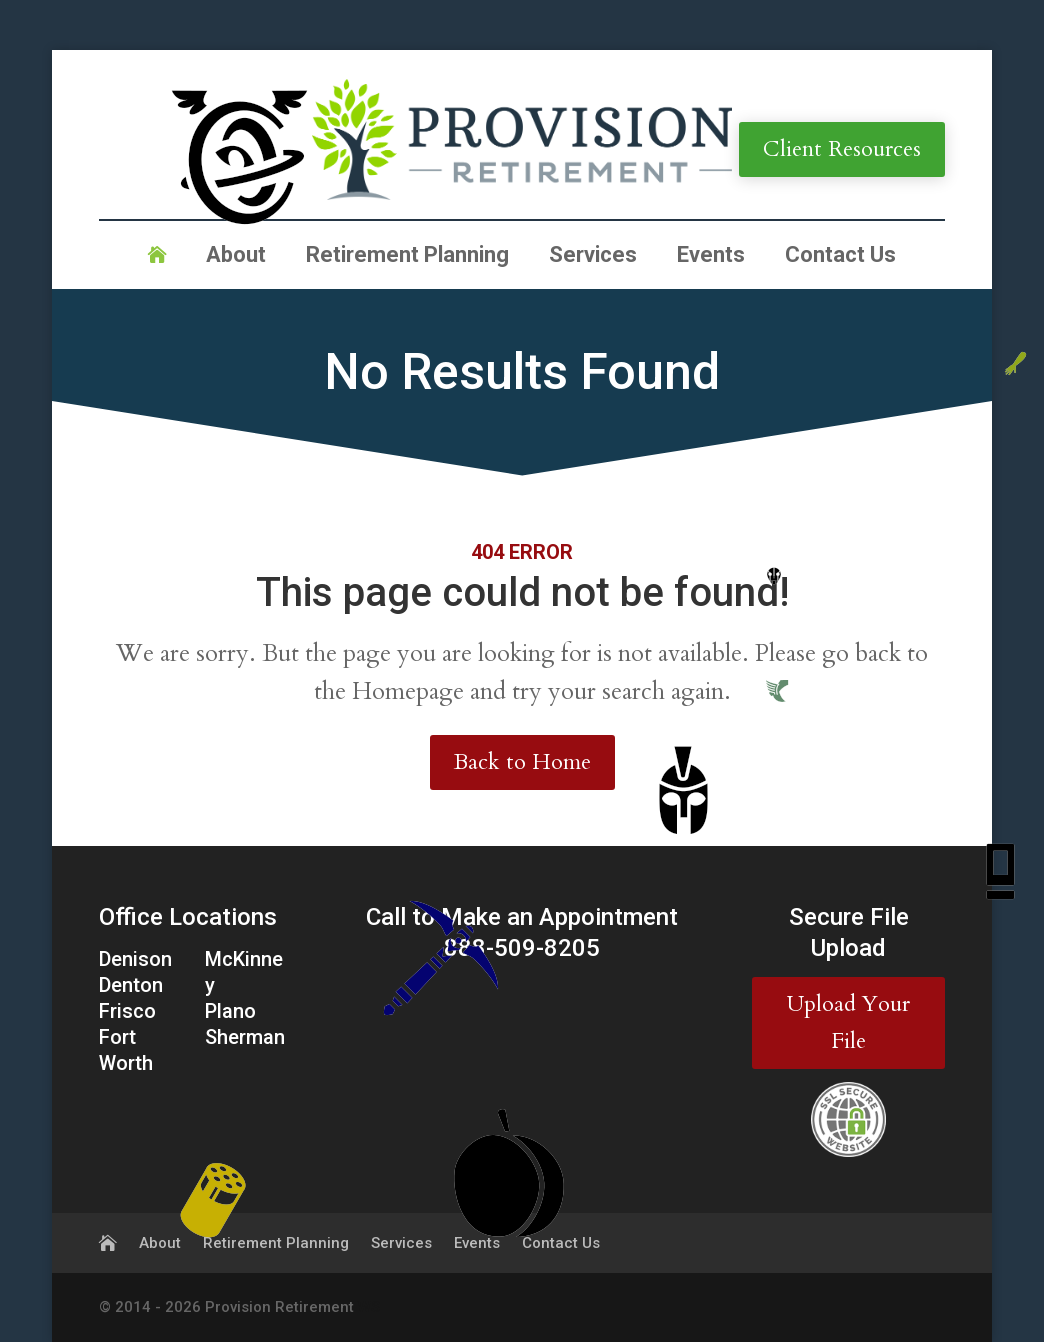 The image size is (1044, 1342). What do you see at coordinates (1000, 871) in the screenshot?
I see `select shotgun weapon` at bounding box center [1000, 871].